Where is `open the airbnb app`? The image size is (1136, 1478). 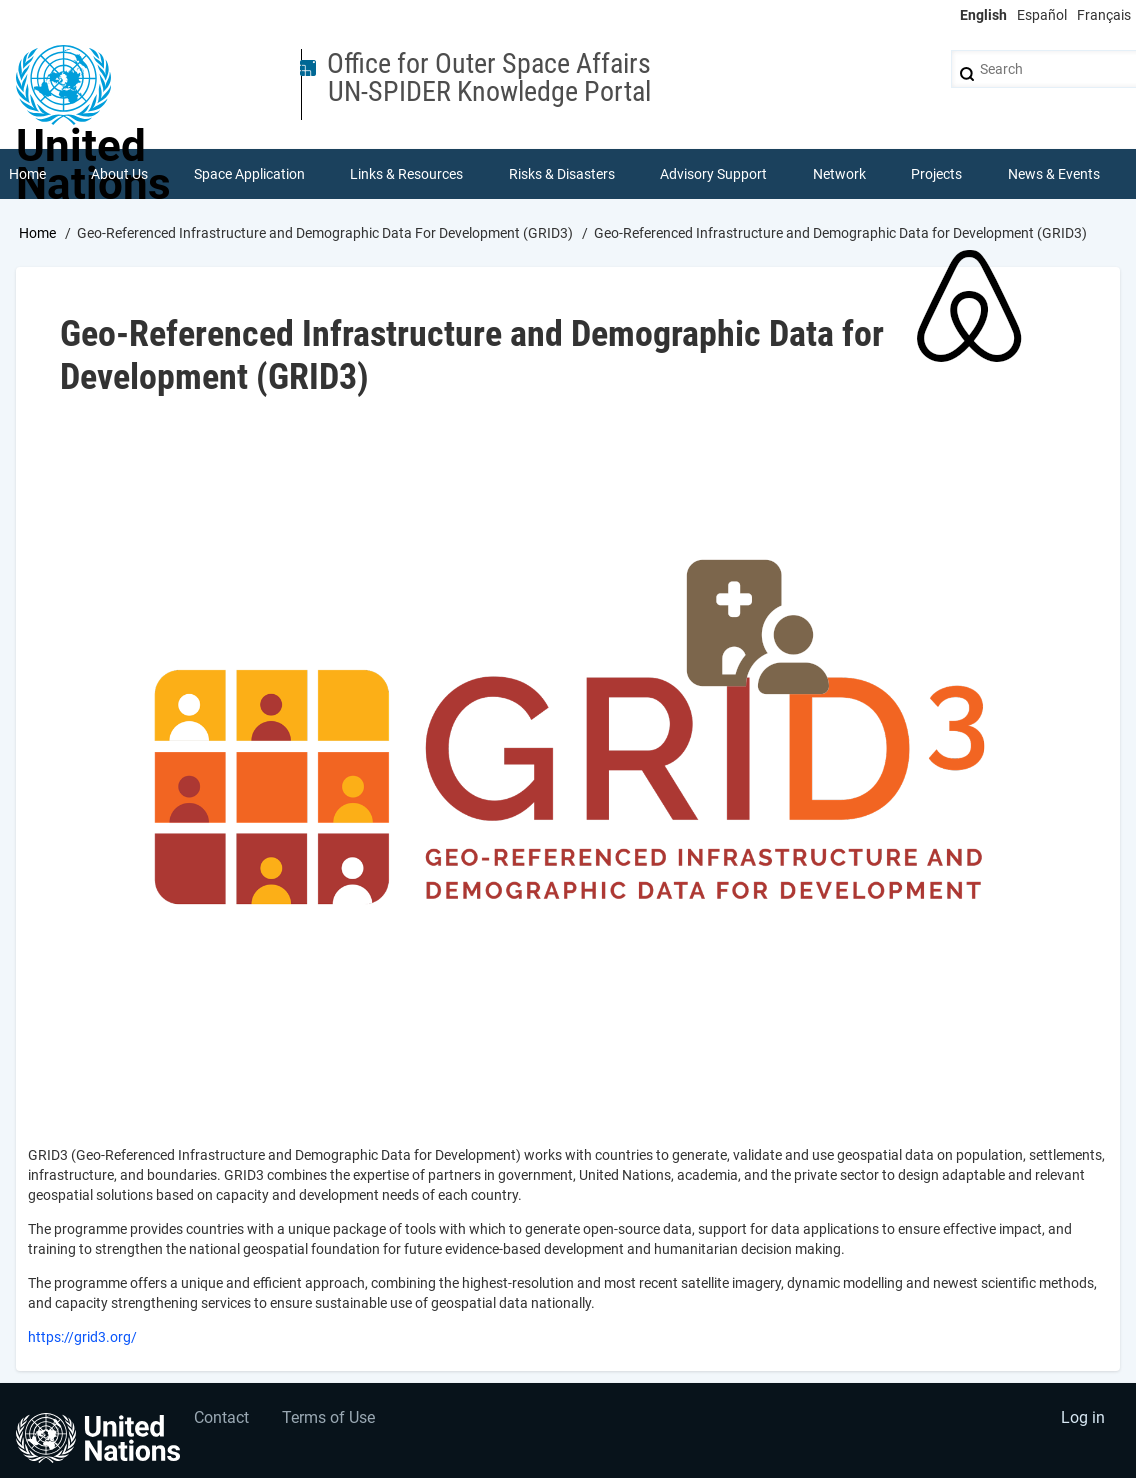
open the airbnb app is located at coordinates (969, 306).